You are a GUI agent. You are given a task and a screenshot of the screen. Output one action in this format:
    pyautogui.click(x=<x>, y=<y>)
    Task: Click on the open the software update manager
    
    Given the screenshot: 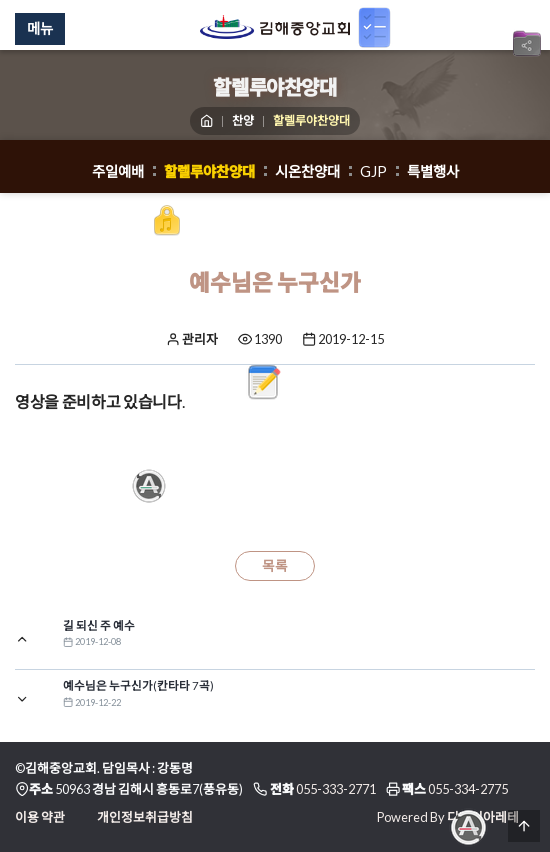 What is the action you would take?
    pyautogui.click(x=149, y=486)
    